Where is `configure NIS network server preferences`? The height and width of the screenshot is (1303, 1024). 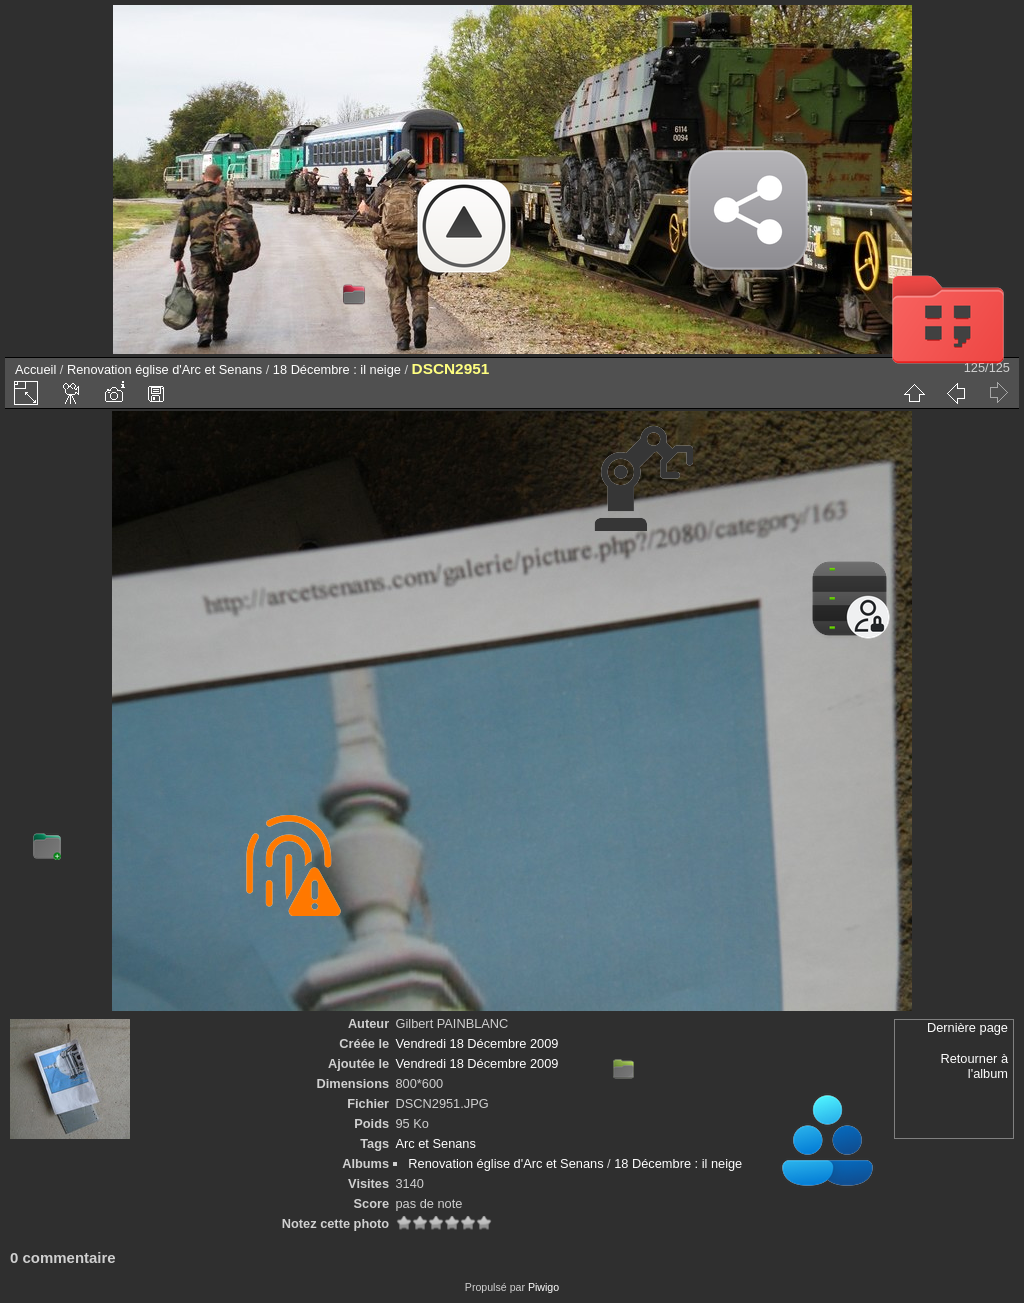
configure NIS network server preferences is located at coordinates (849, 598).